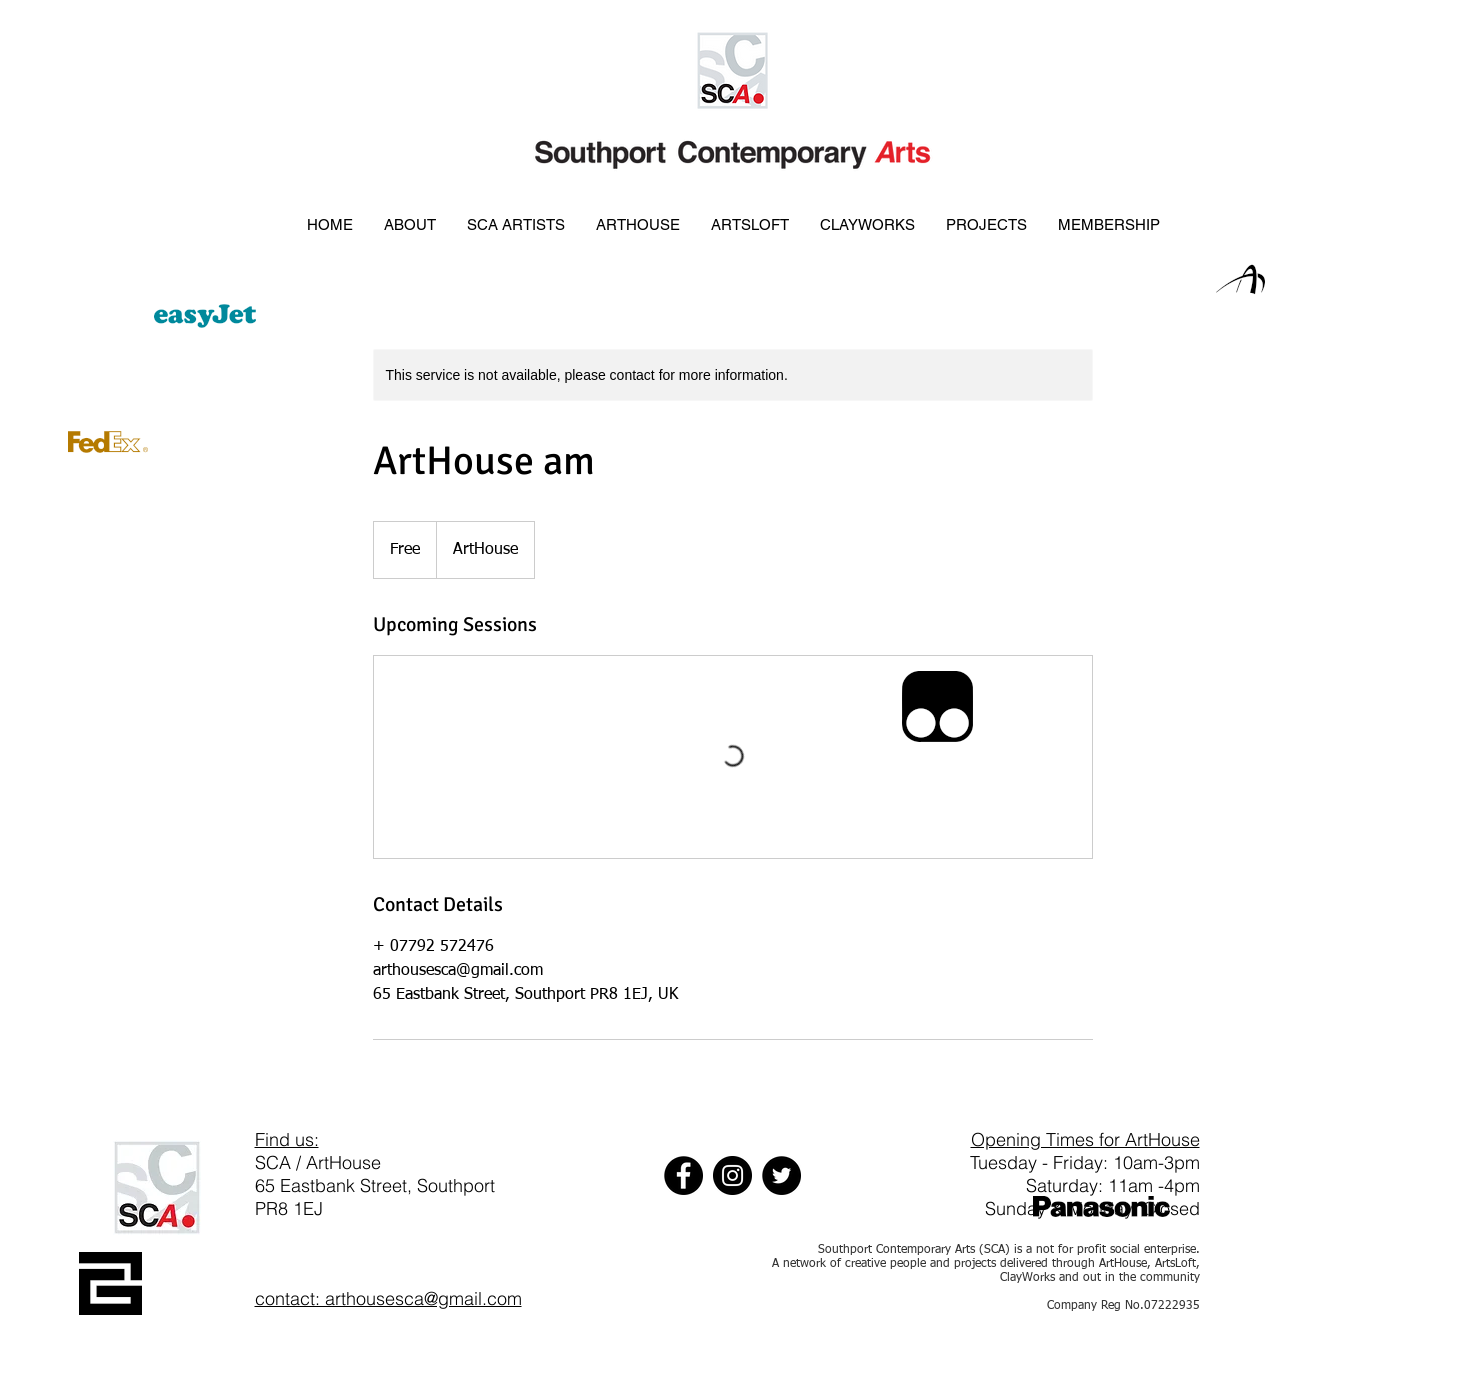  What do you see at coordinates (1240, 279) in the screenshot?
I see `elavon payment services logo` at bounding box center [1240, 279].